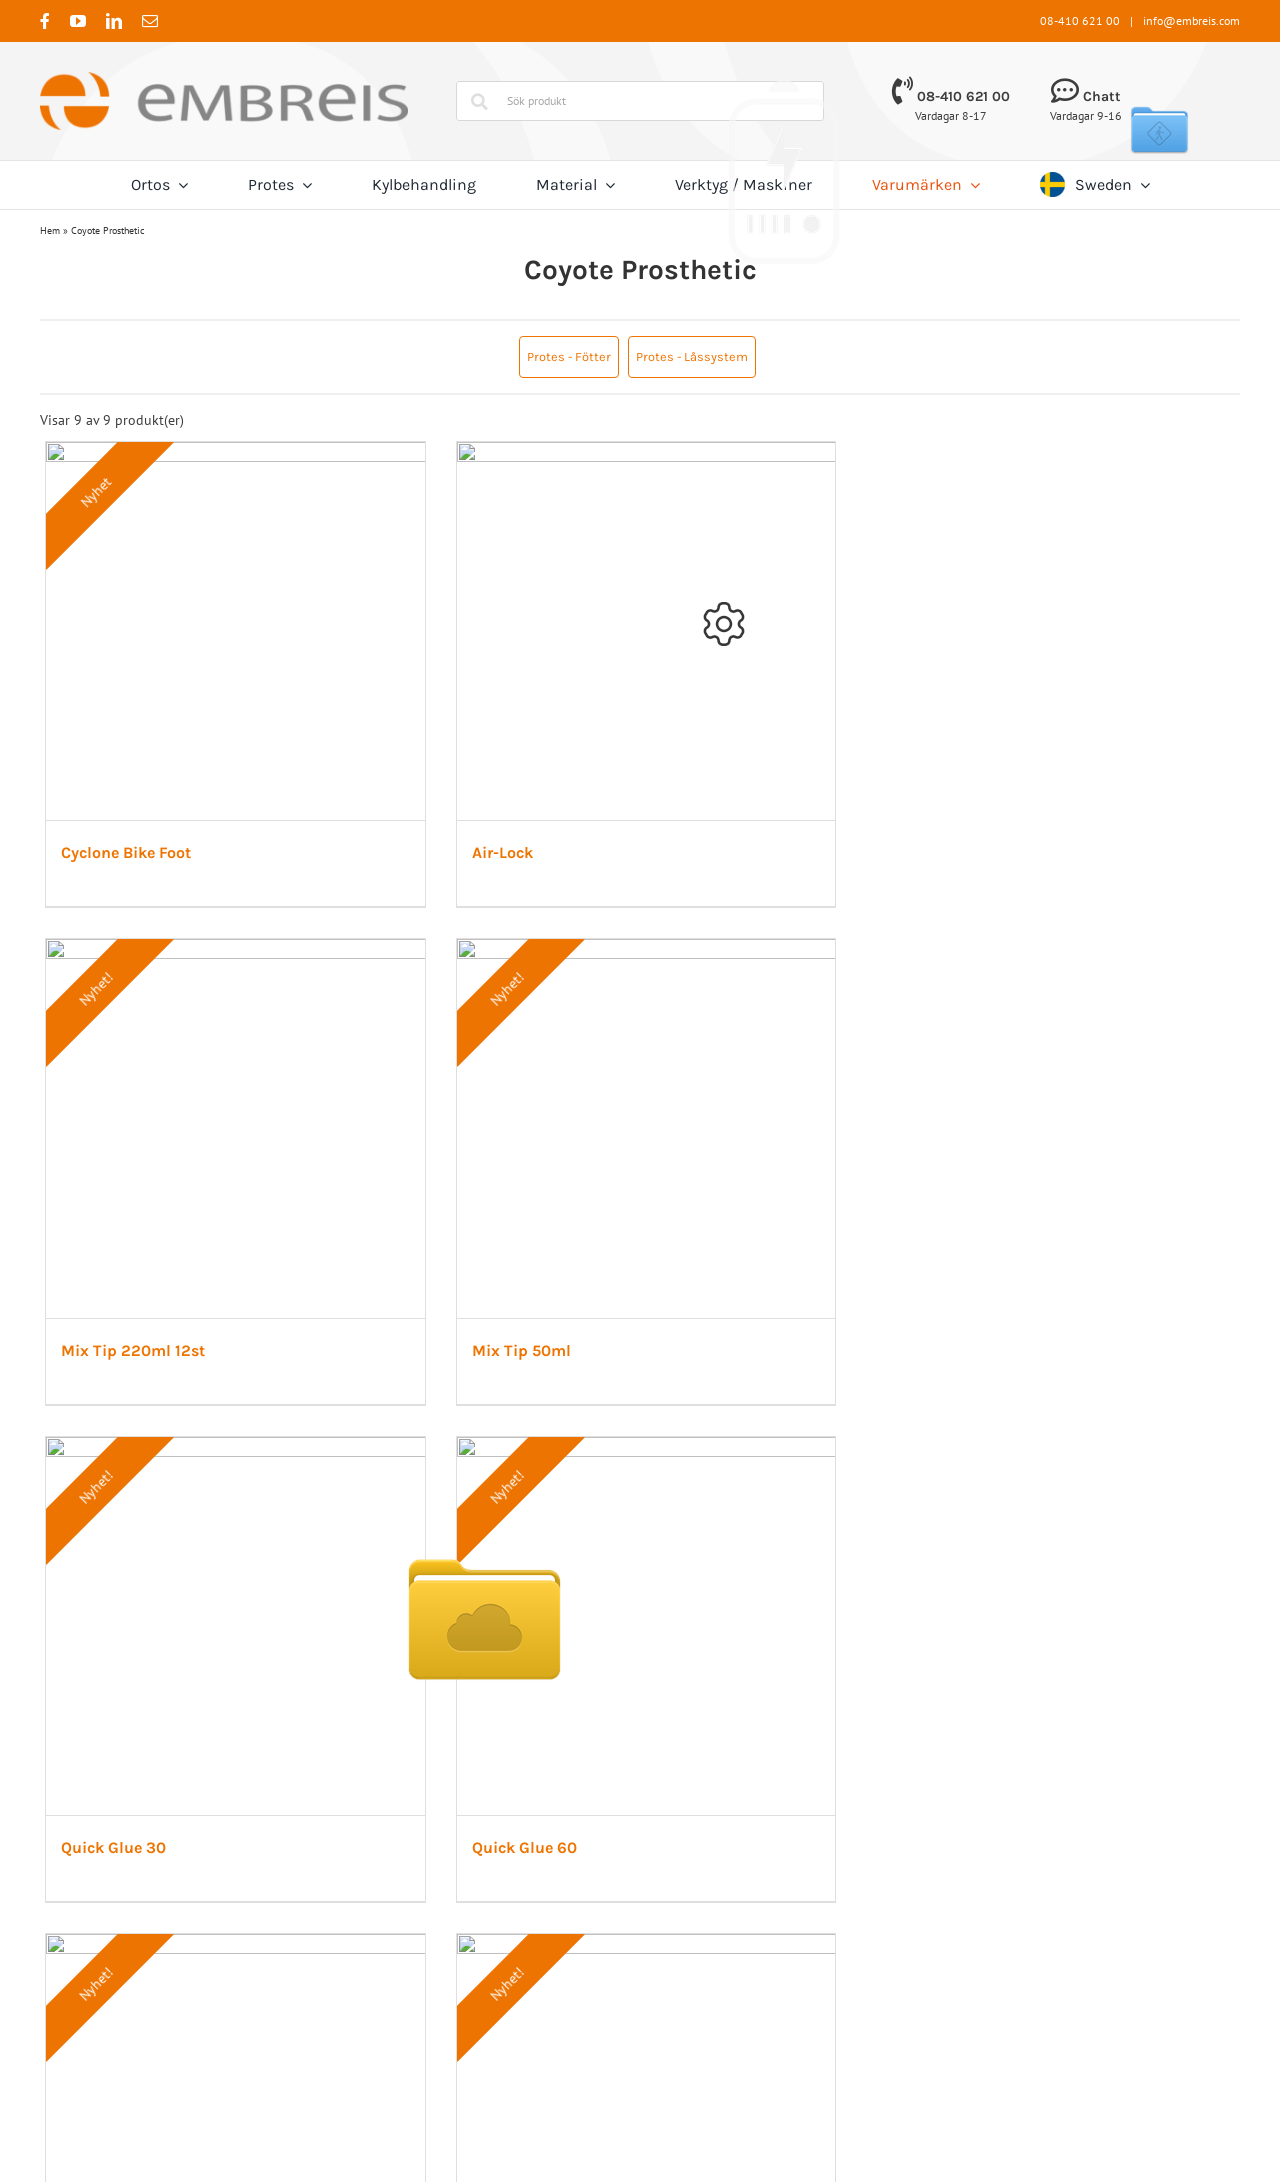  Describe the element at coordinates (724, 624) in the screenshot. I see `access system settings` at that location.